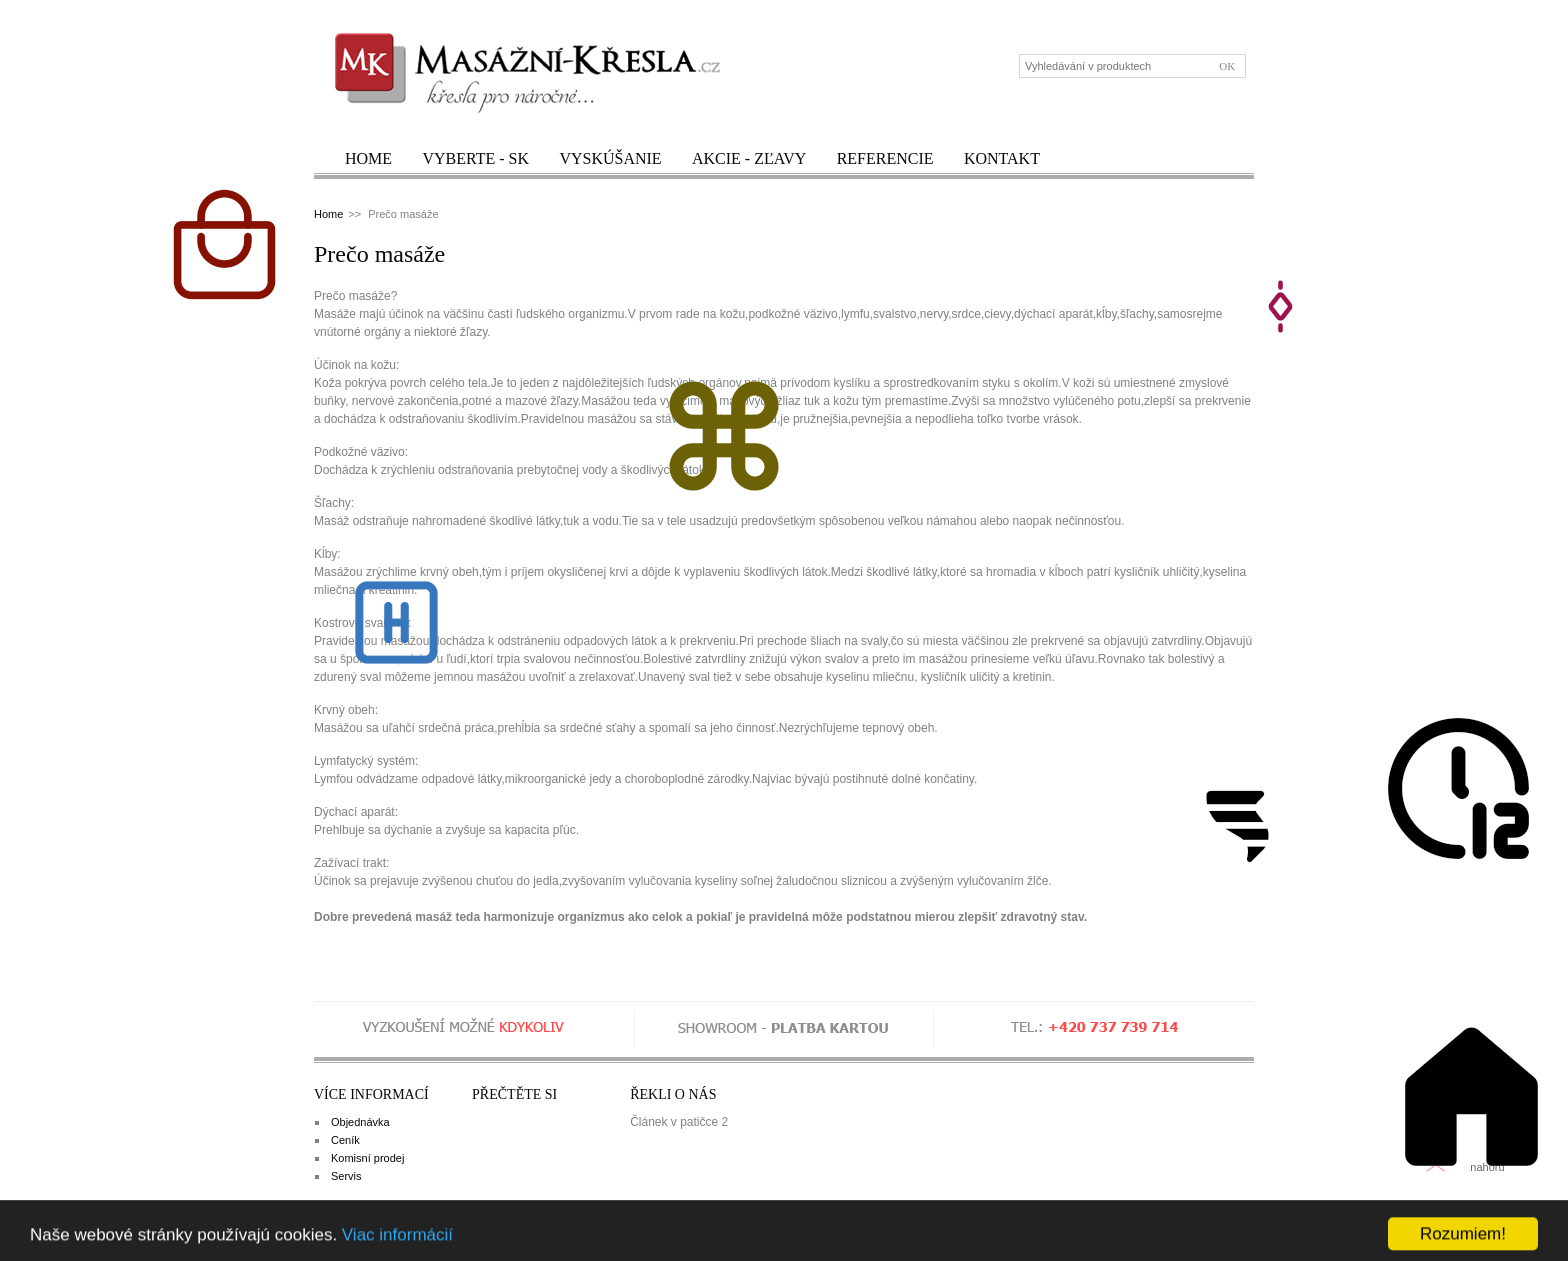 This screenshot has height=1261, width=1568. I want to click on align keyframes vertically in timeline, so click(1280, 306).